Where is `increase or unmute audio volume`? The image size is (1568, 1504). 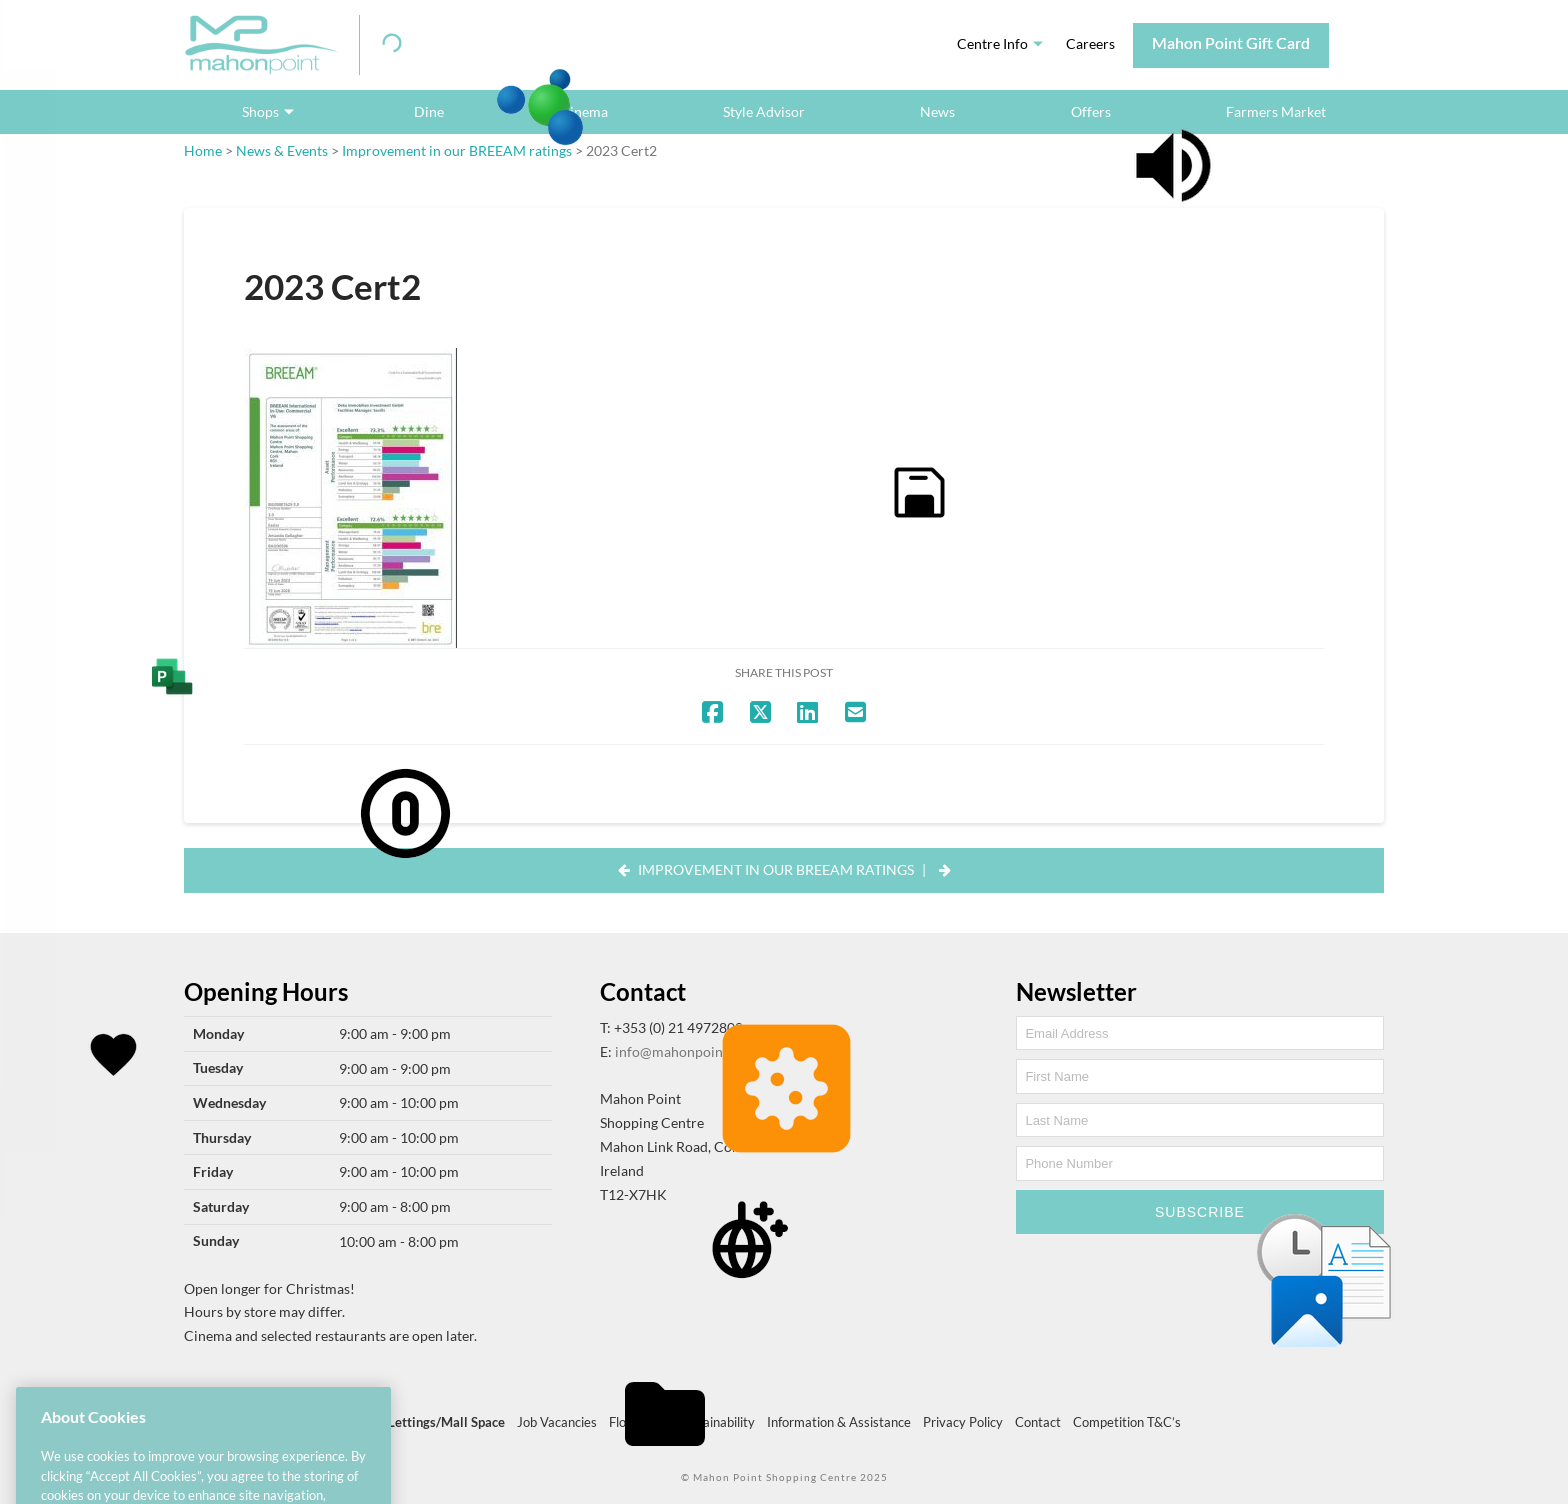 increase or unmute audio volume is located at coordinates (1173, 165).